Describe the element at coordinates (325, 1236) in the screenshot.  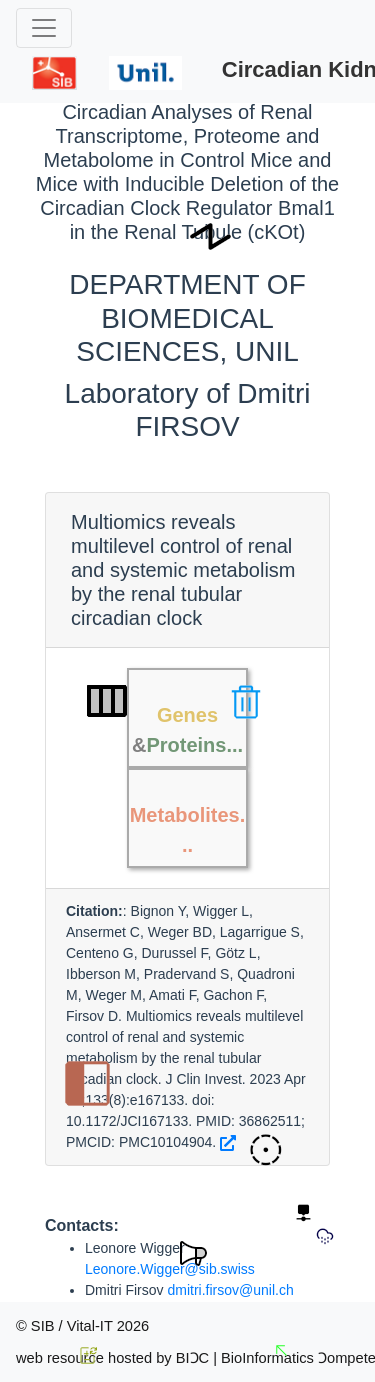
I see `indicates light rain or drizzle conditions` at that location.